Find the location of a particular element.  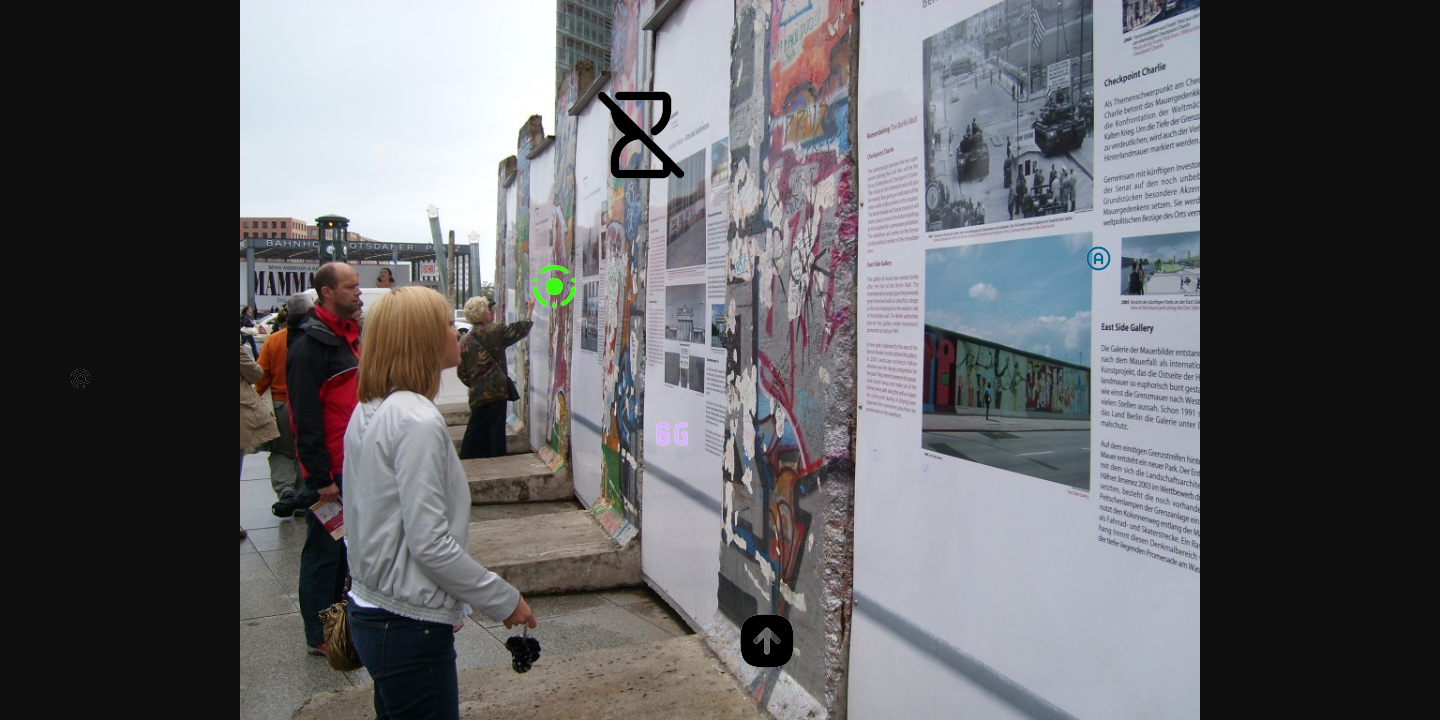

access science or chemistry features is located at coordinates (554, 286).